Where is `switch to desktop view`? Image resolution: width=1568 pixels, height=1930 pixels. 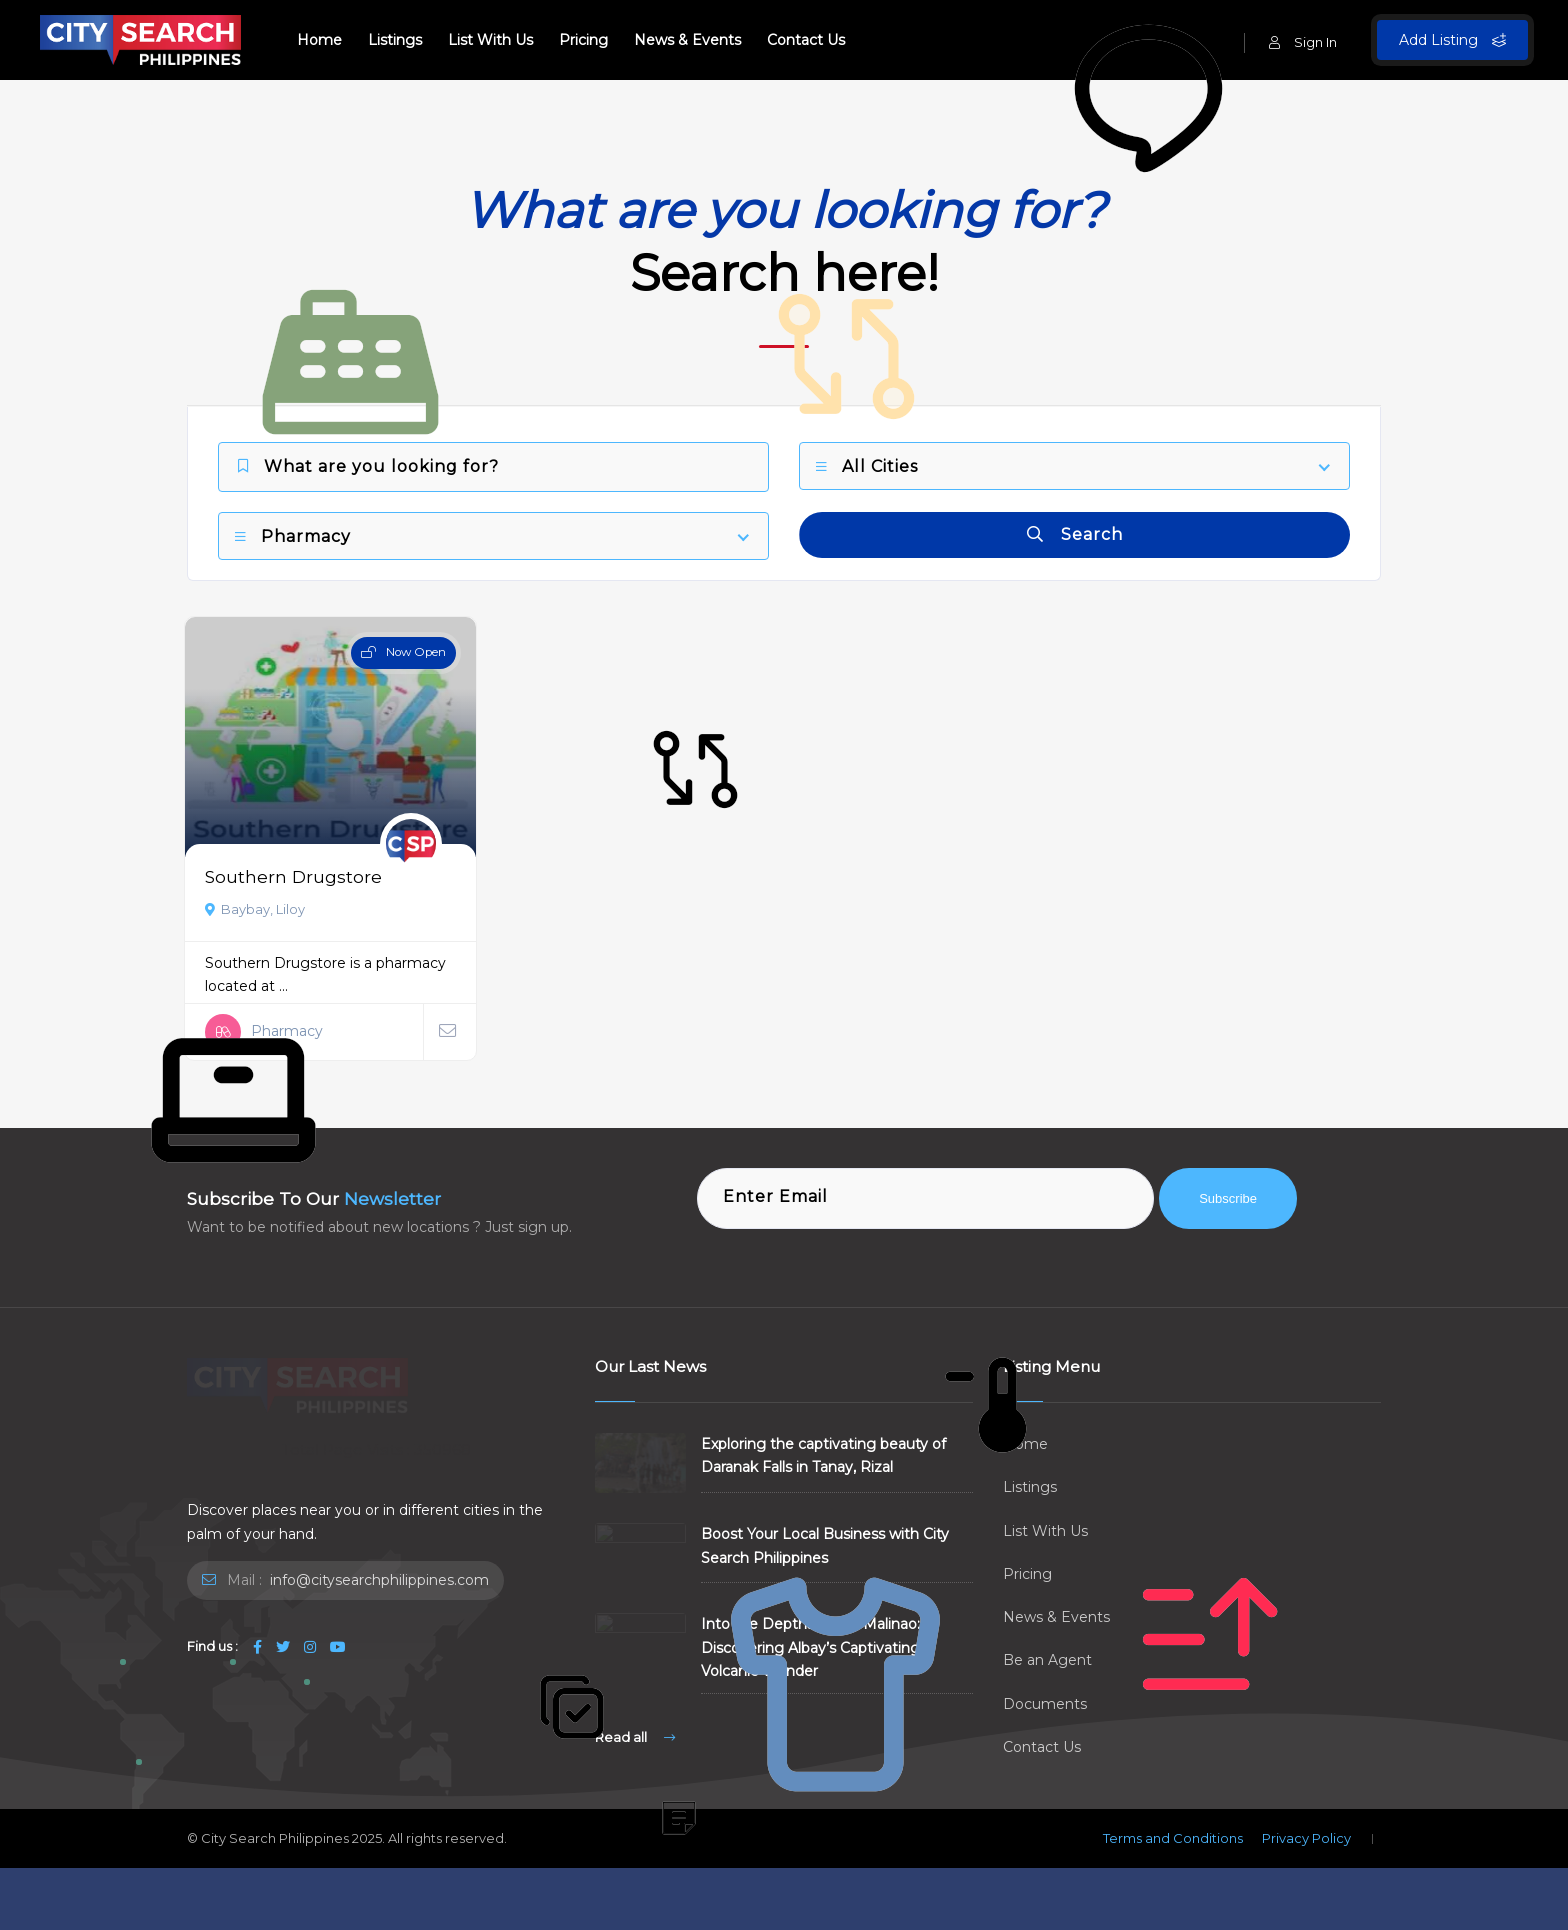 switch to desktop view is located at coordinates (233, 1097).